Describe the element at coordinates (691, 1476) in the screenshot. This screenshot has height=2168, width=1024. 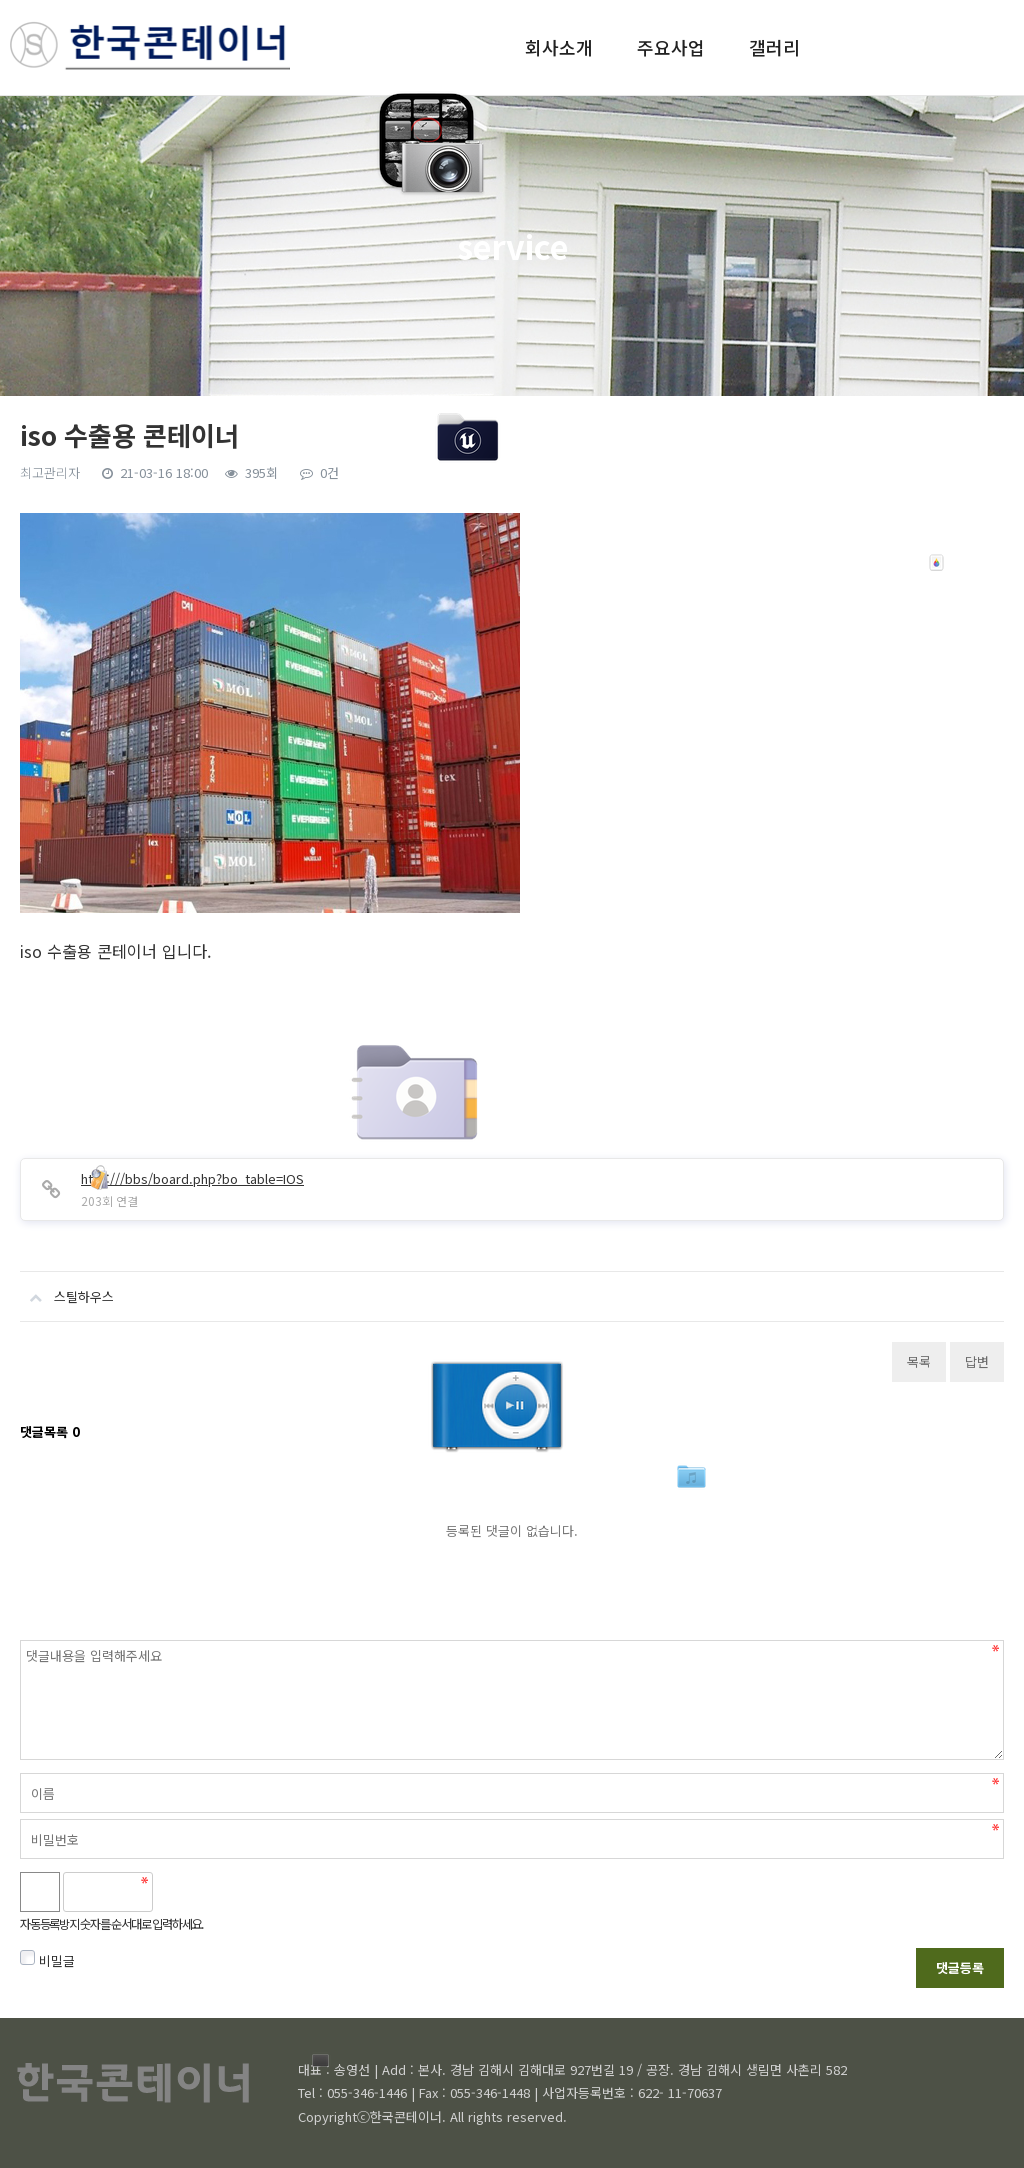
I see `open your music folder` at that location.